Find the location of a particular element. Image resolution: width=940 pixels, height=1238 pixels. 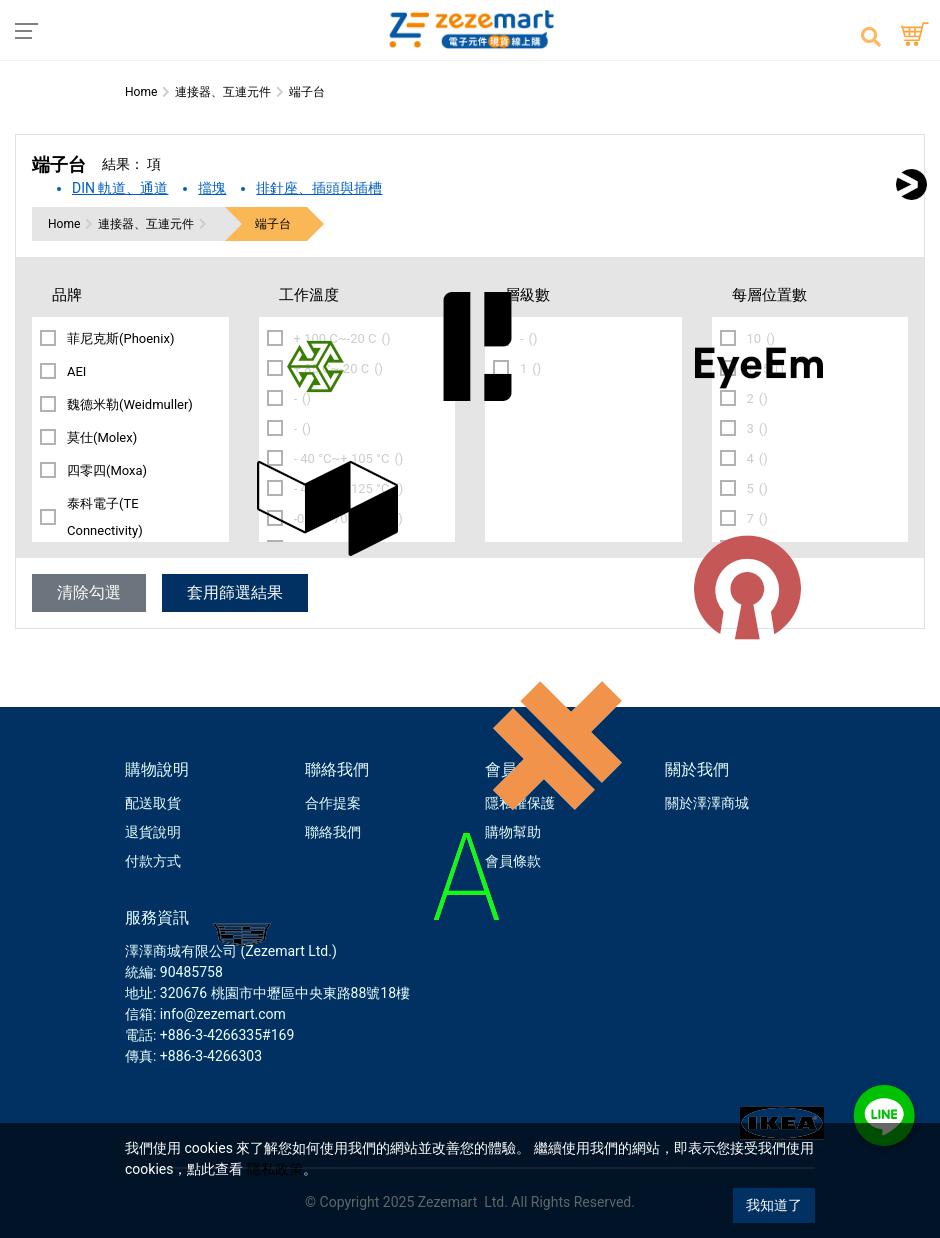

open Buildkite CI/CD dashboard is located at coordinates (327, 508).